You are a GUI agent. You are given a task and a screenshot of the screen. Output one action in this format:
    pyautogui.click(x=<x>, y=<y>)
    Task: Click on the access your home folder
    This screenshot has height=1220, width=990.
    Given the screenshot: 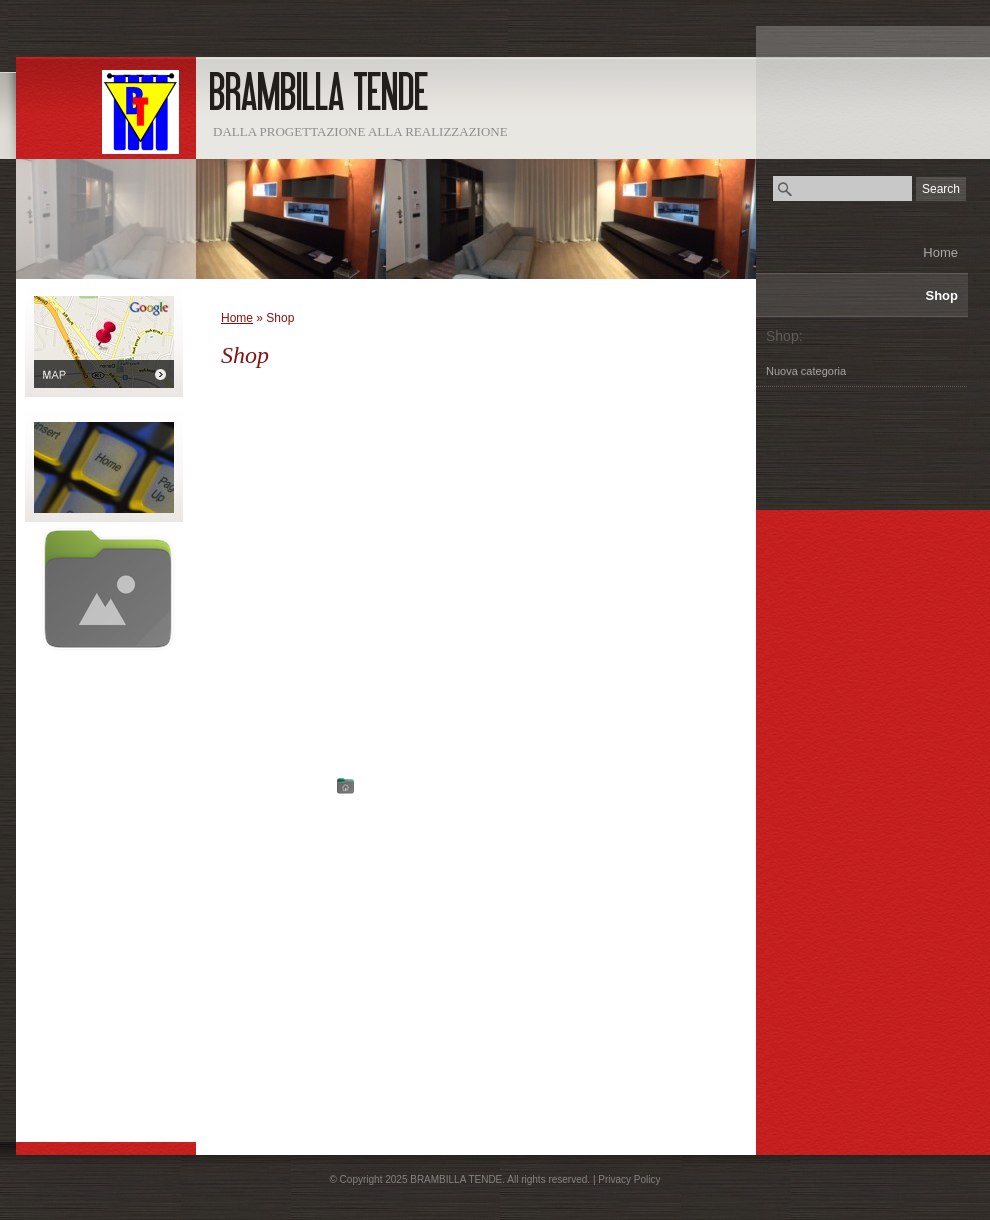 What is the action you would take?
    pyautogui.click(x=345, y=785)
    